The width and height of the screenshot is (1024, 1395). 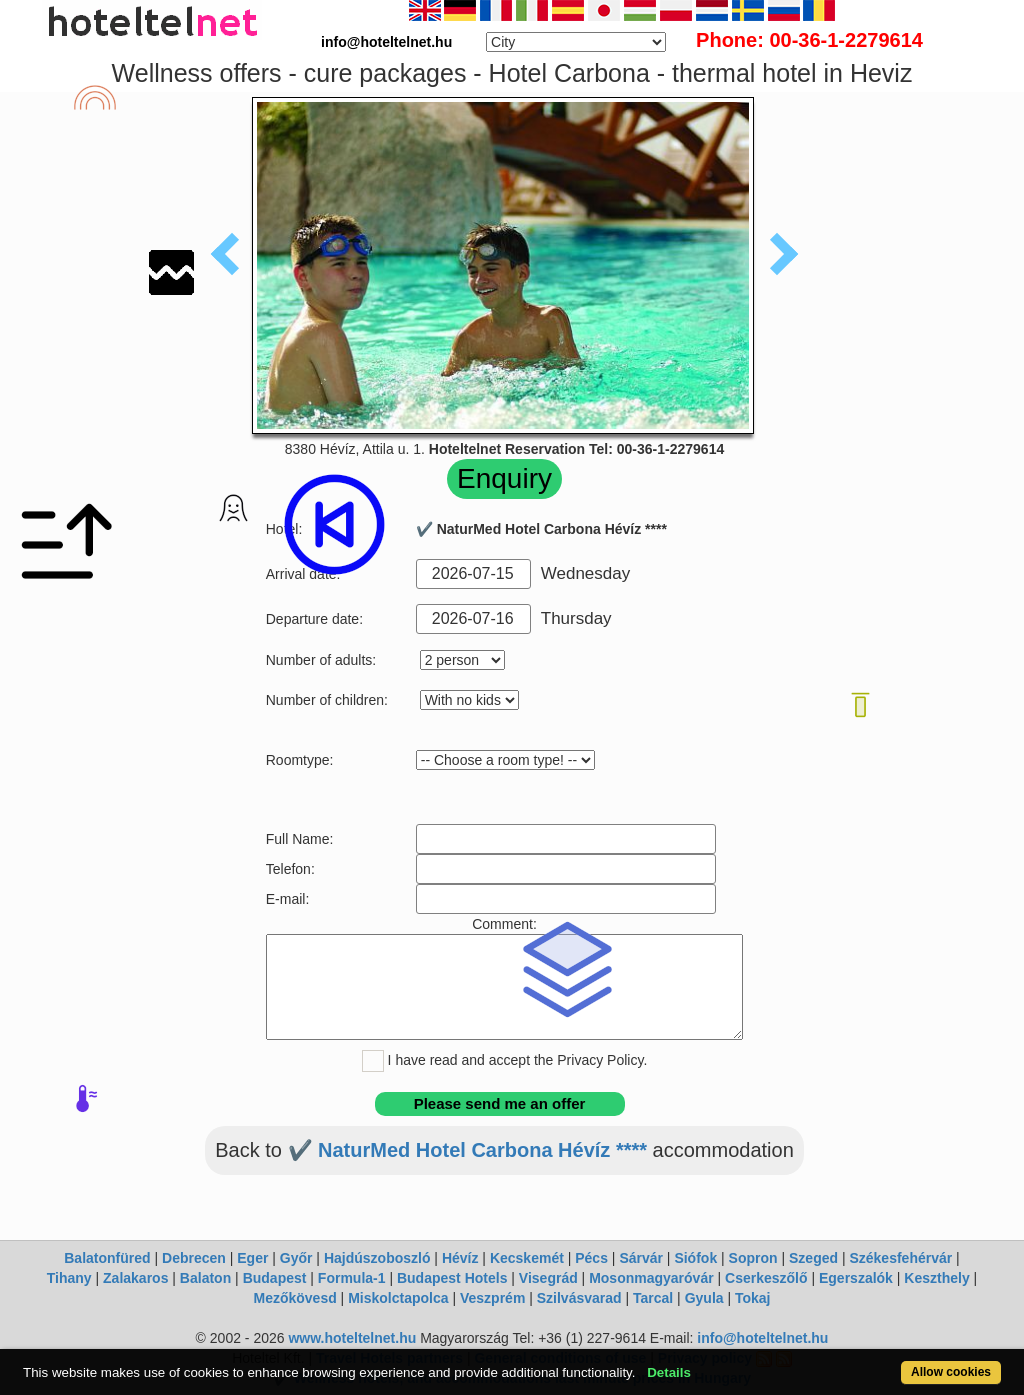 I want to click on sort items in descending order, so click(x=63, y=545).